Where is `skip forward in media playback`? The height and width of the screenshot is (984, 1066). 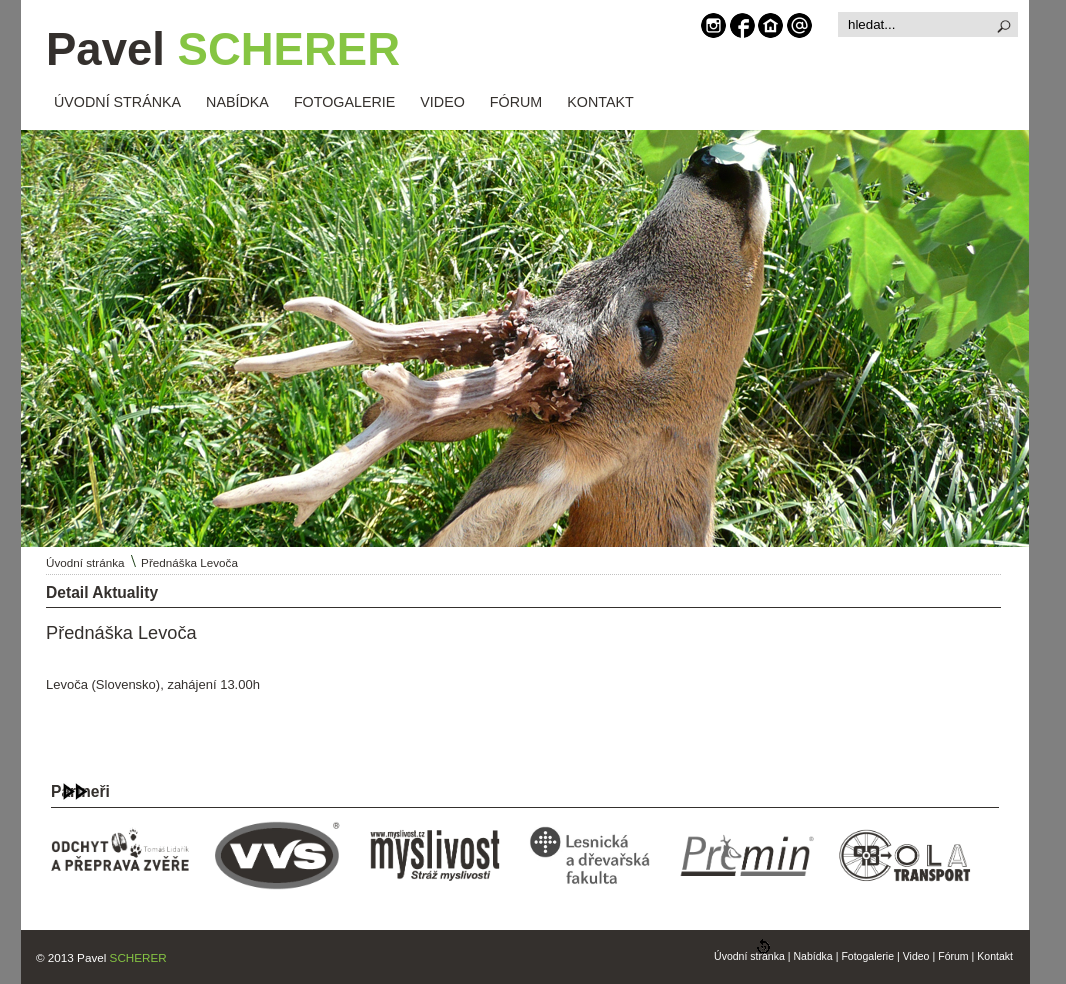
skip forward in media playback is located at coordinates (74, 791).